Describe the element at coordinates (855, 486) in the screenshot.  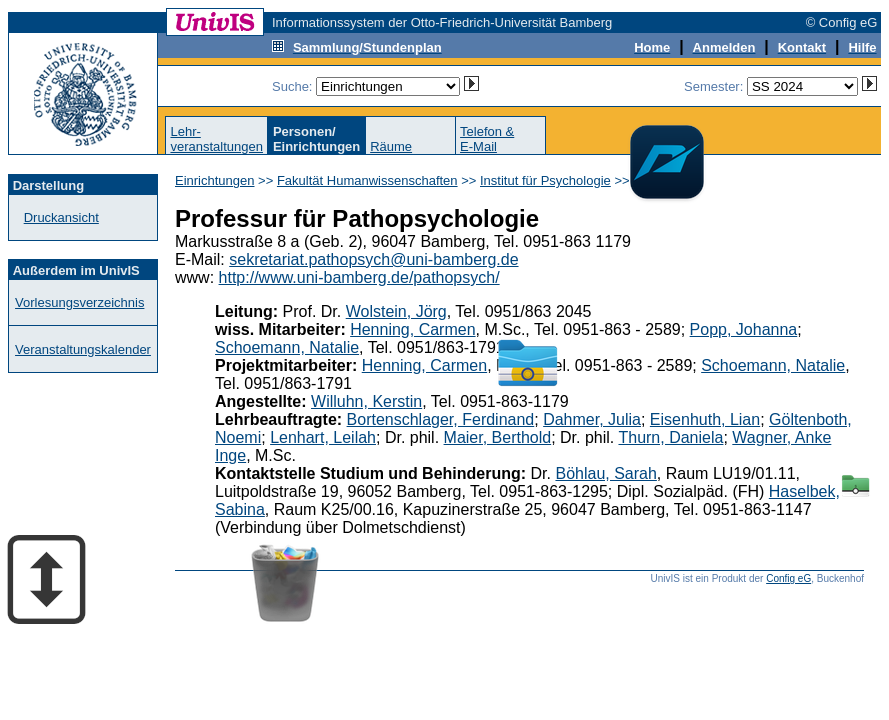
I see `folder containing Pokémon Safari Ball themed content` at that location.